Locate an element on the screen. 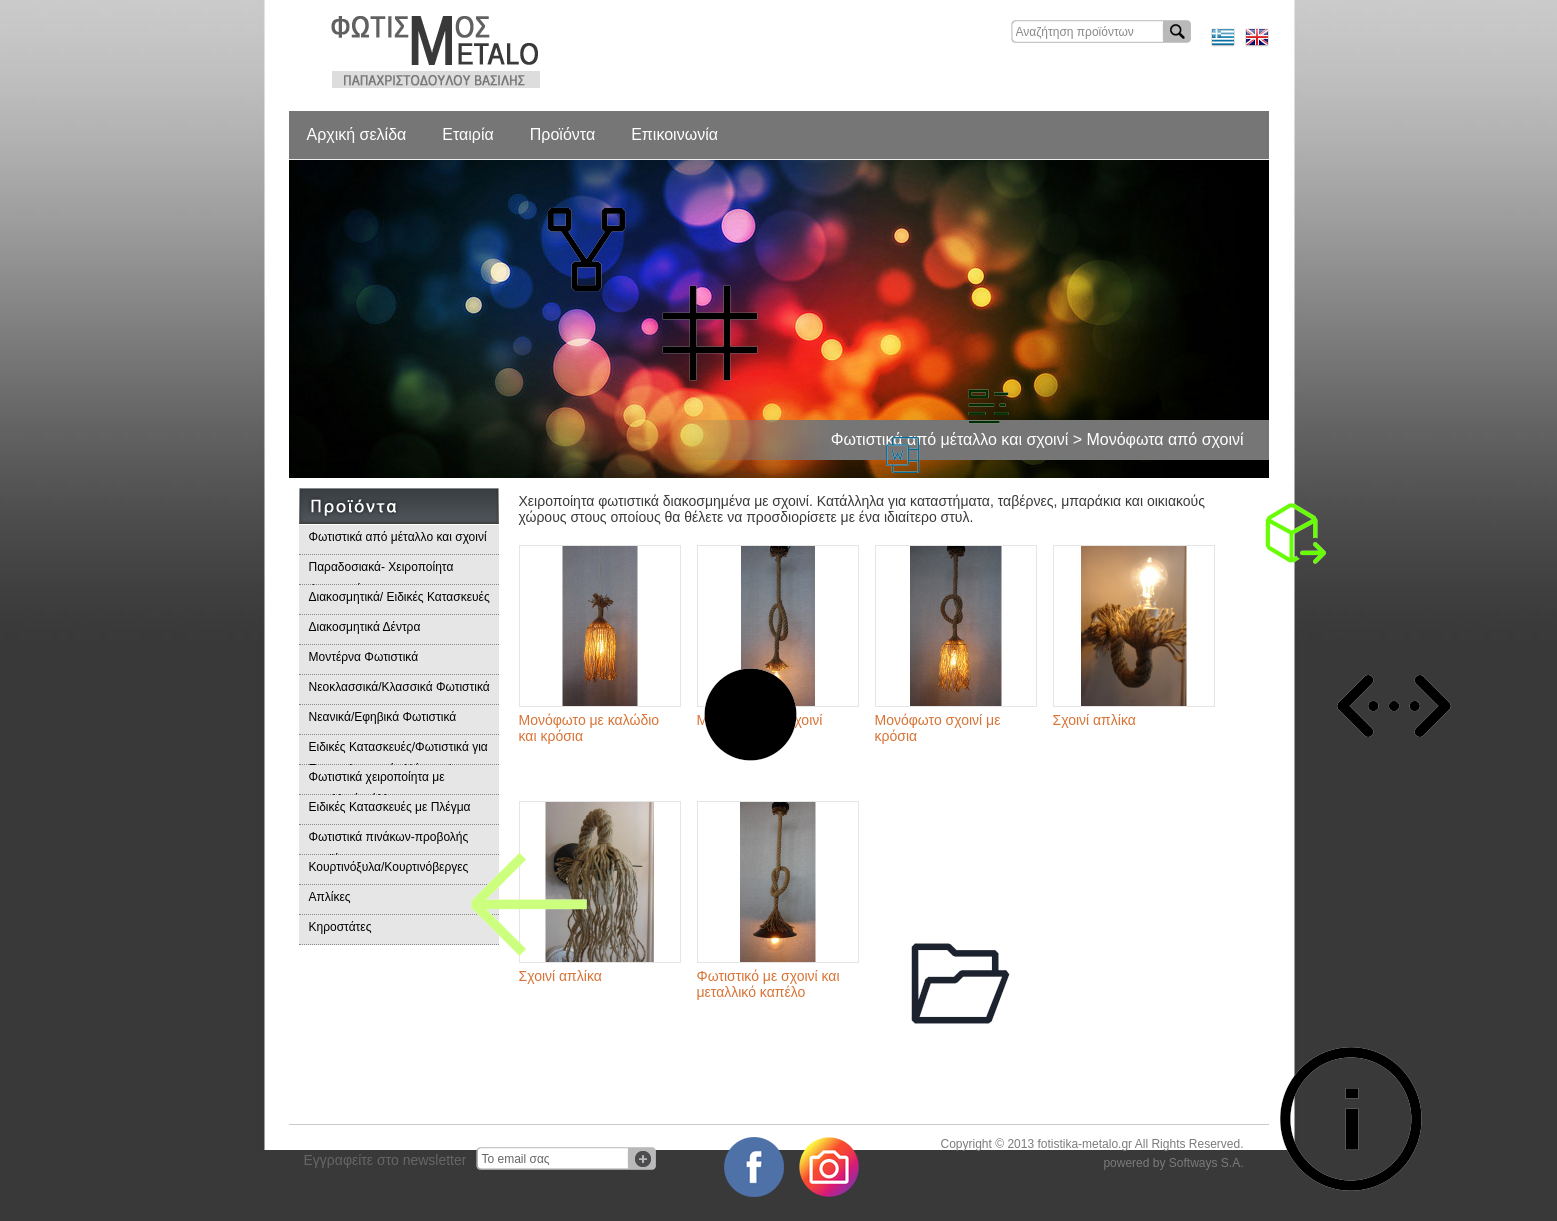  indicates a numeric variable or constant in code is located at coordinates (710, 333).